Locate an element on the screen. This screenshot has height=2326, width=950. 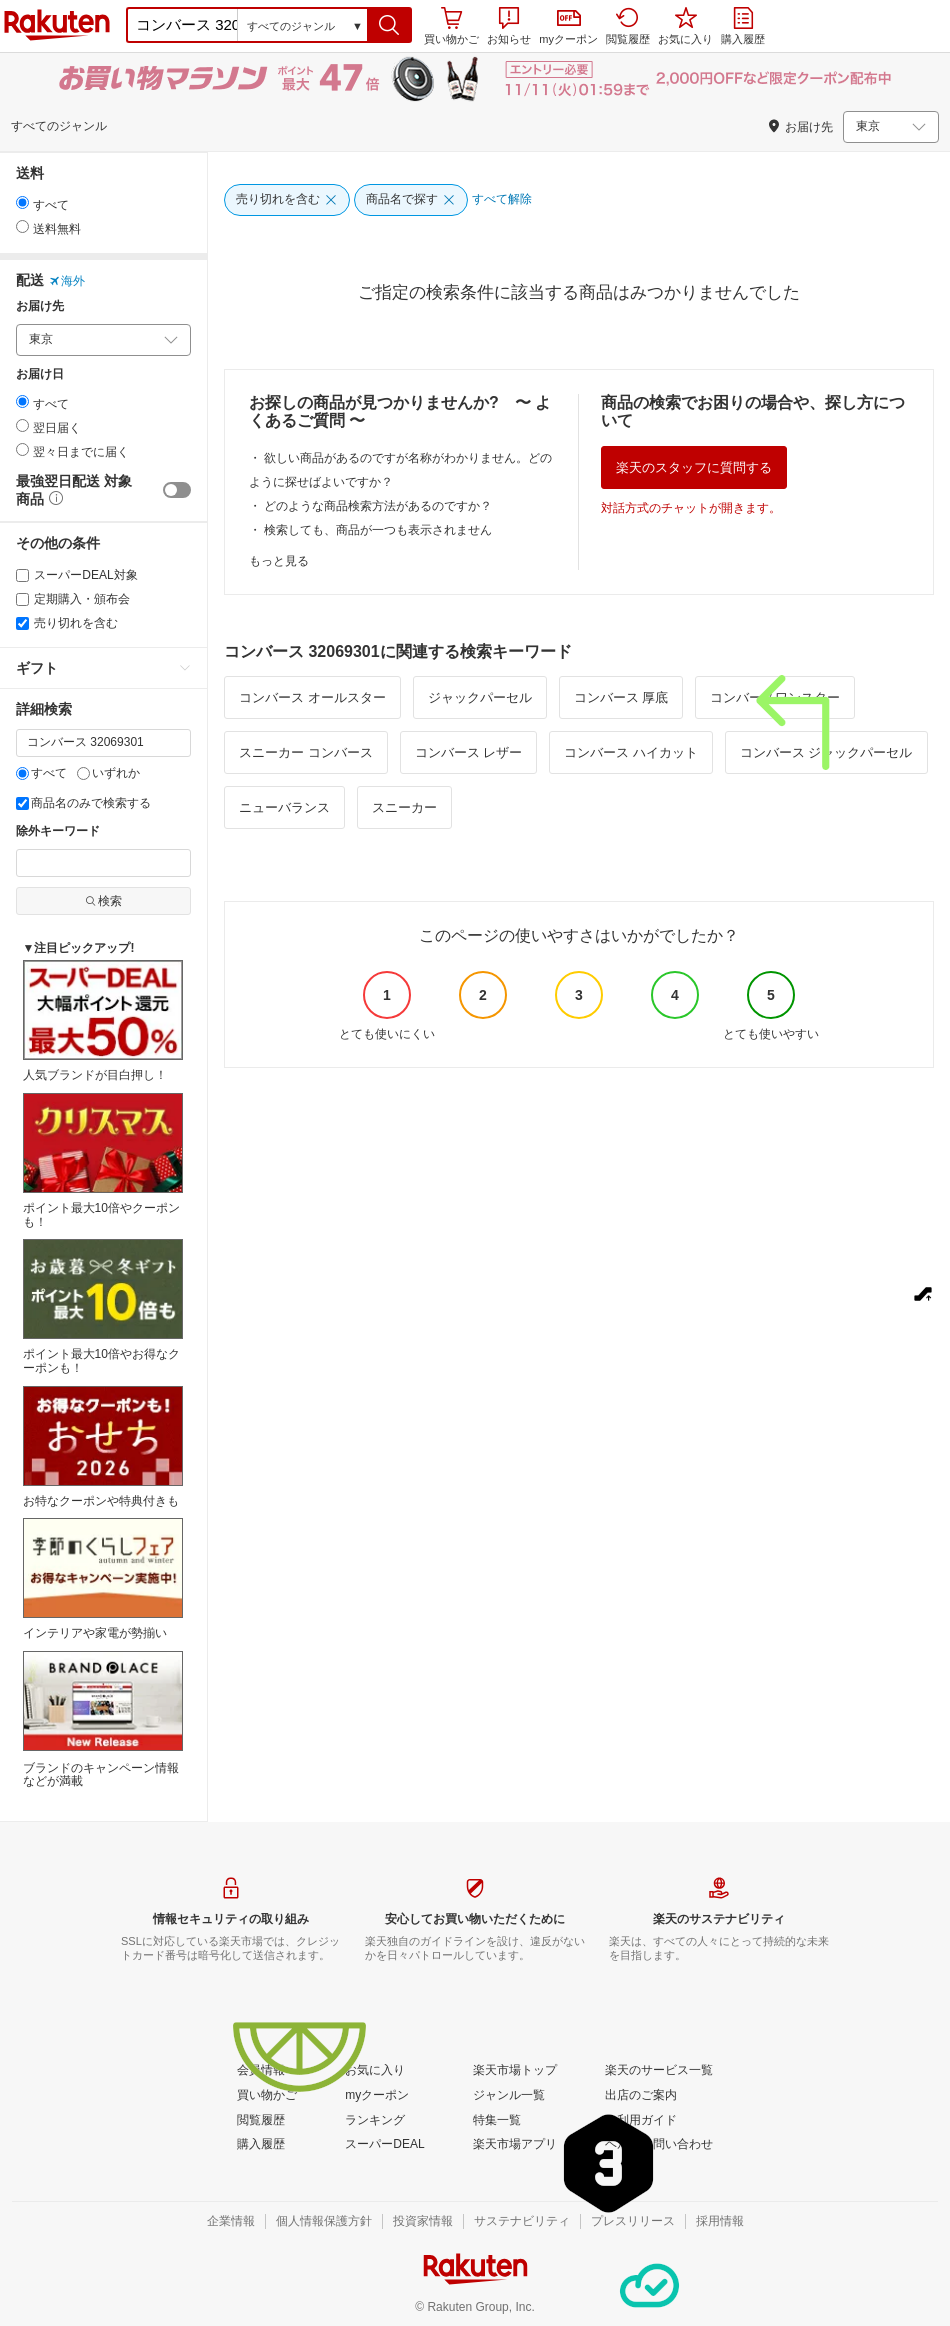
indicates escalator going up is located at coordinates (923, 1294).